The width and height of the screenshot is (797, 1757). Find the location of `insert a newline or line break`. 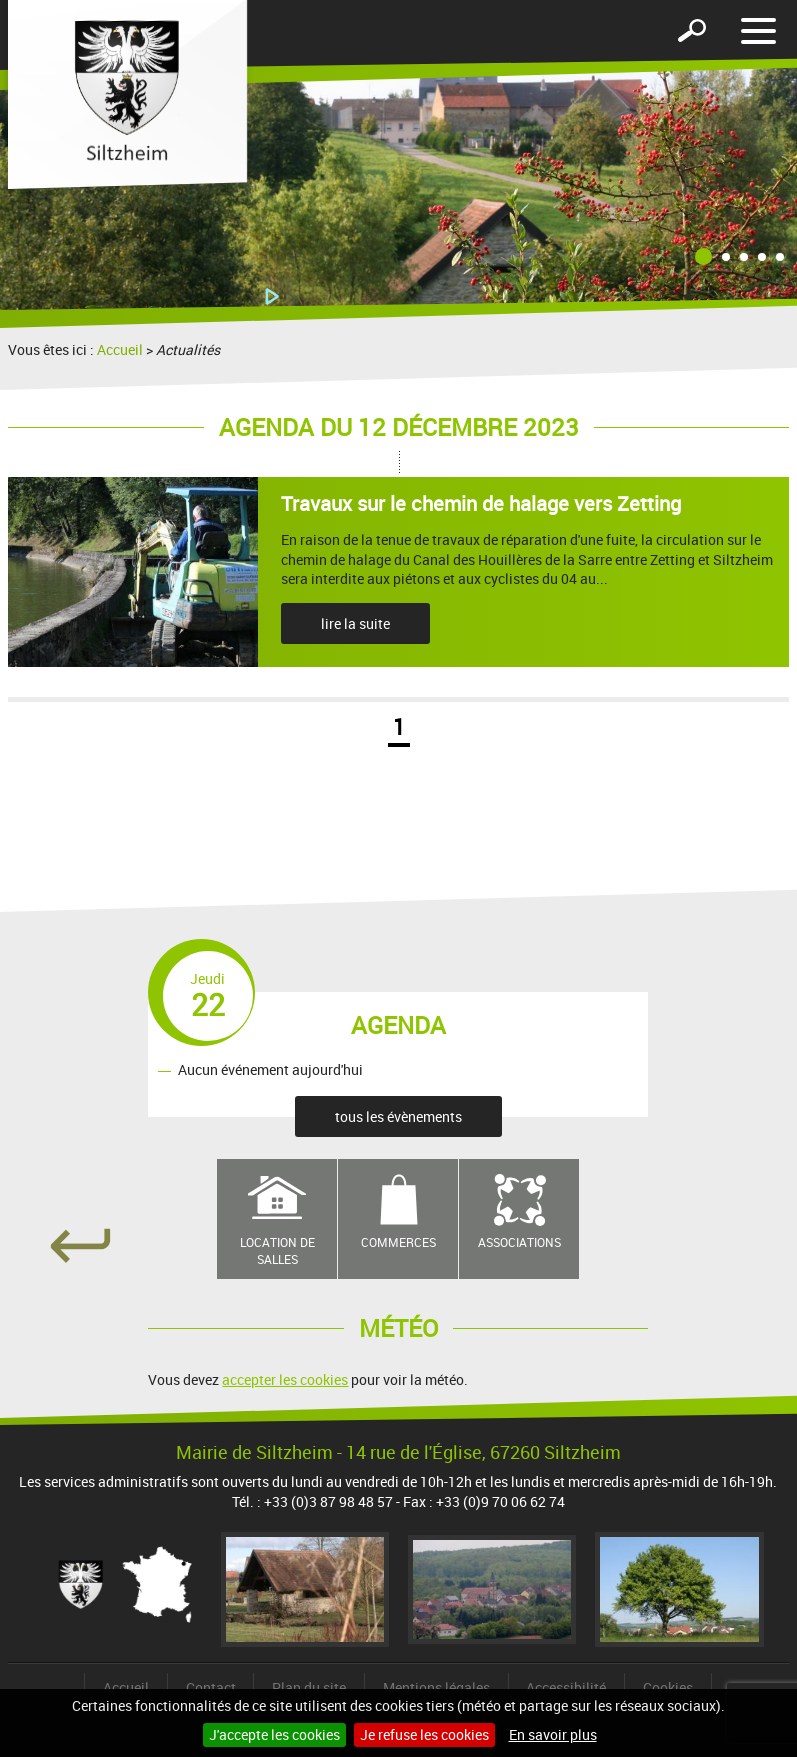

insert a newline or line break is located at coordinates (80, 1243).